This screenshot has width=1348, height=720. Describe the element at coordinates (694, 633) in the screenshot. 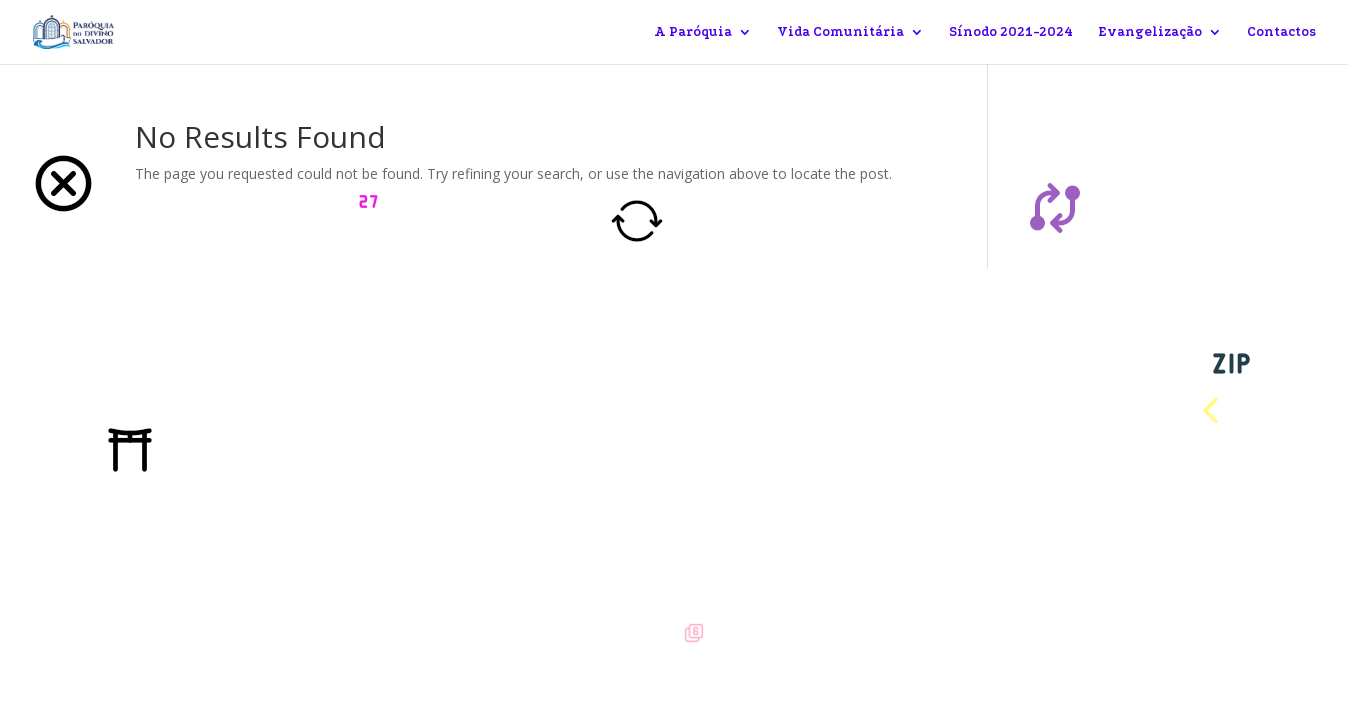

I see `view item 6 in a collection or stack` at that location.